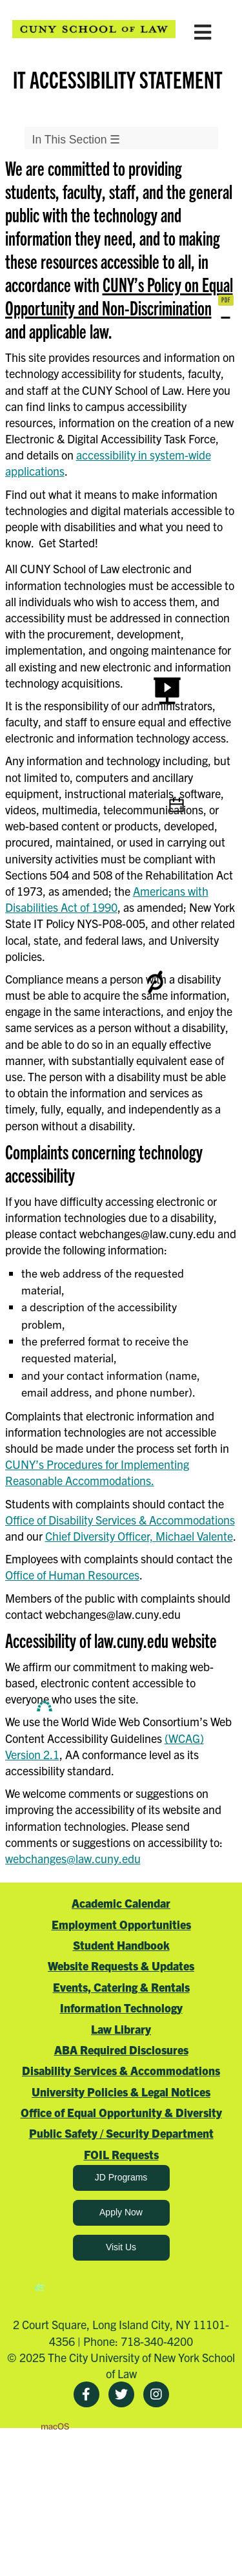 Image resolution: width=242 pixels, height=2576 pixels. What do you see at coordinates (167, 691) in the screenshot?
I see `start a presentation slideshow` at bounding box center [167, 691].